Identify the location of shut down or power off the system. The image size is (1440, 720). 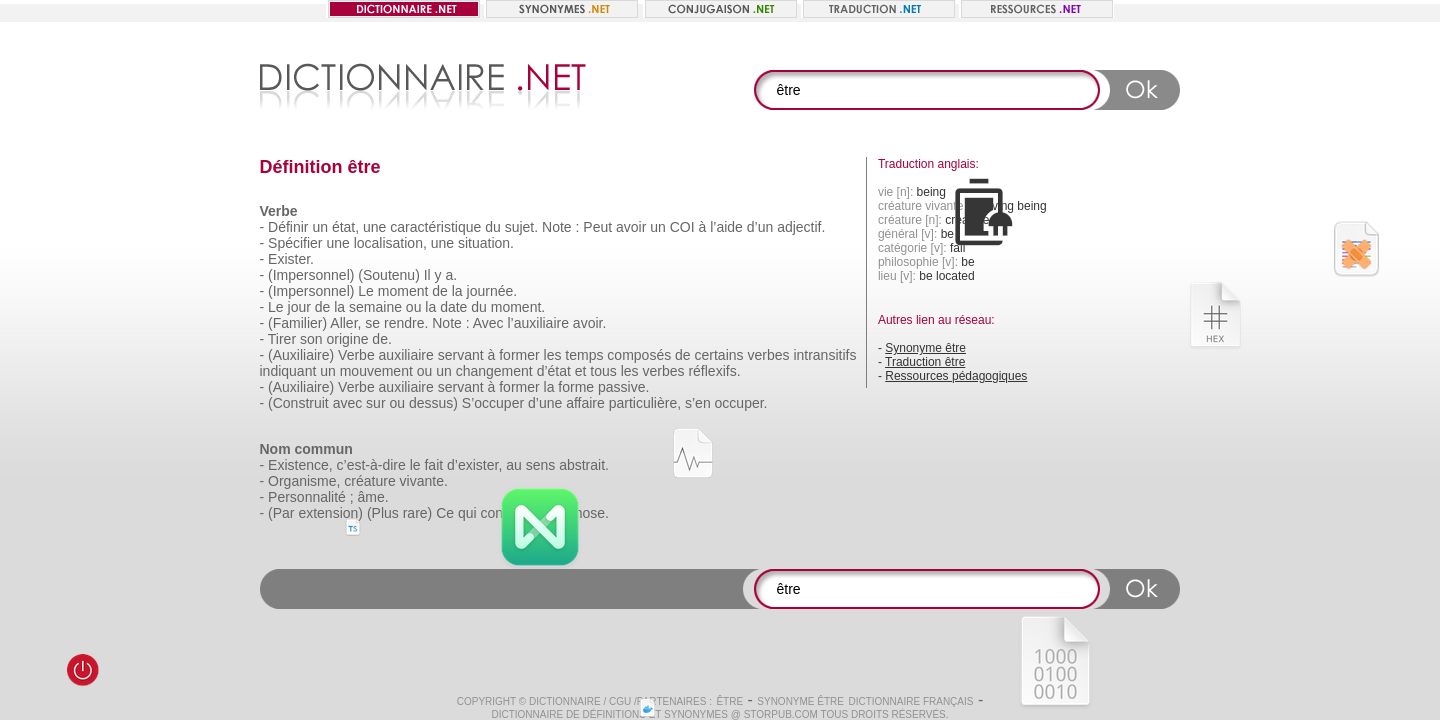
(83, 670).